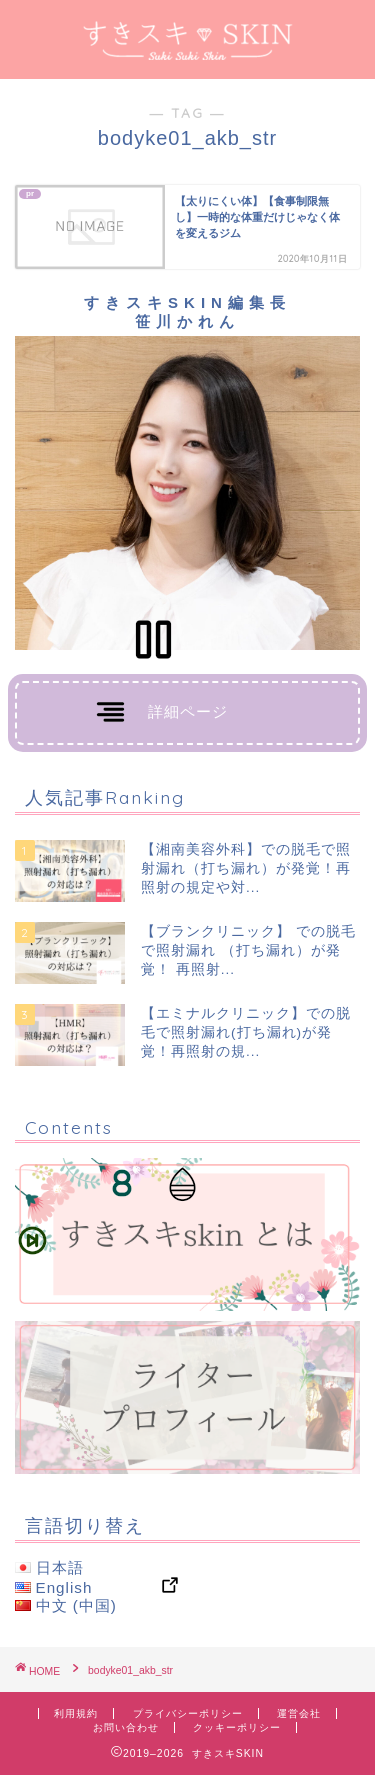 The image size is (375, 1775). What do you see at coordinates (153, 639) in the screenshot?
I see `pause media playback` at bounding box center [153, 639].